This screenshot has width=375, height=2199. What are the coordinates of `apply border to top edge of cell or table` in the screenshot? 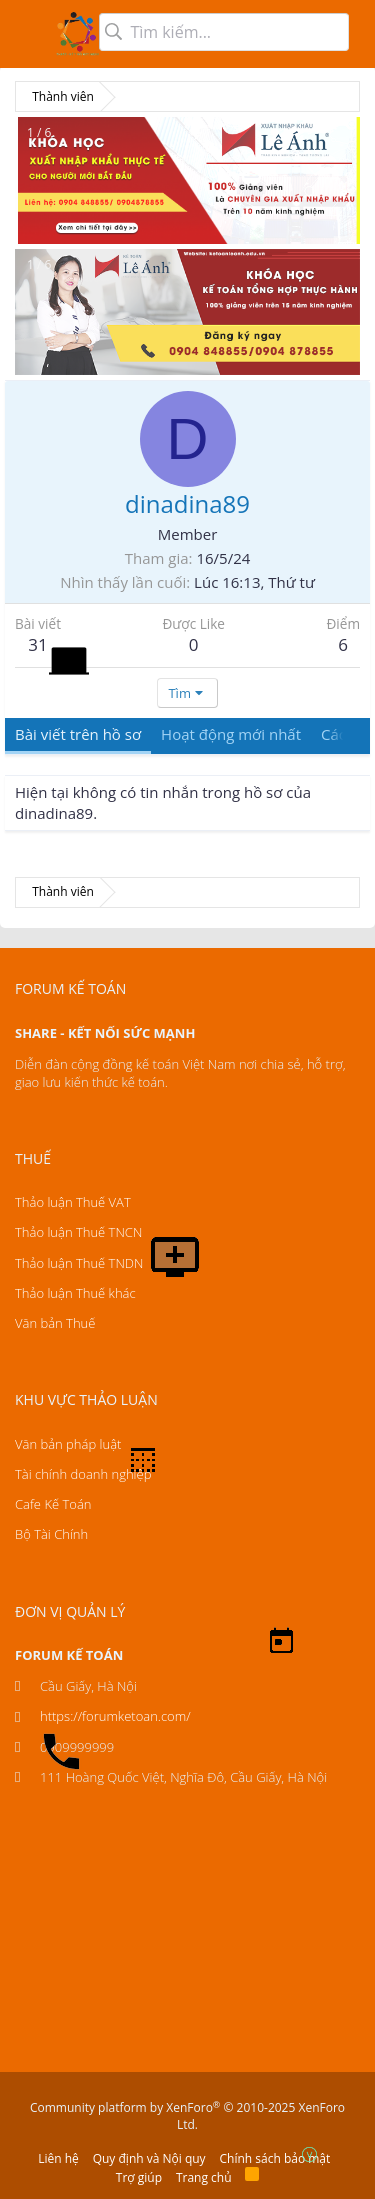 It's located at (143, 1460).